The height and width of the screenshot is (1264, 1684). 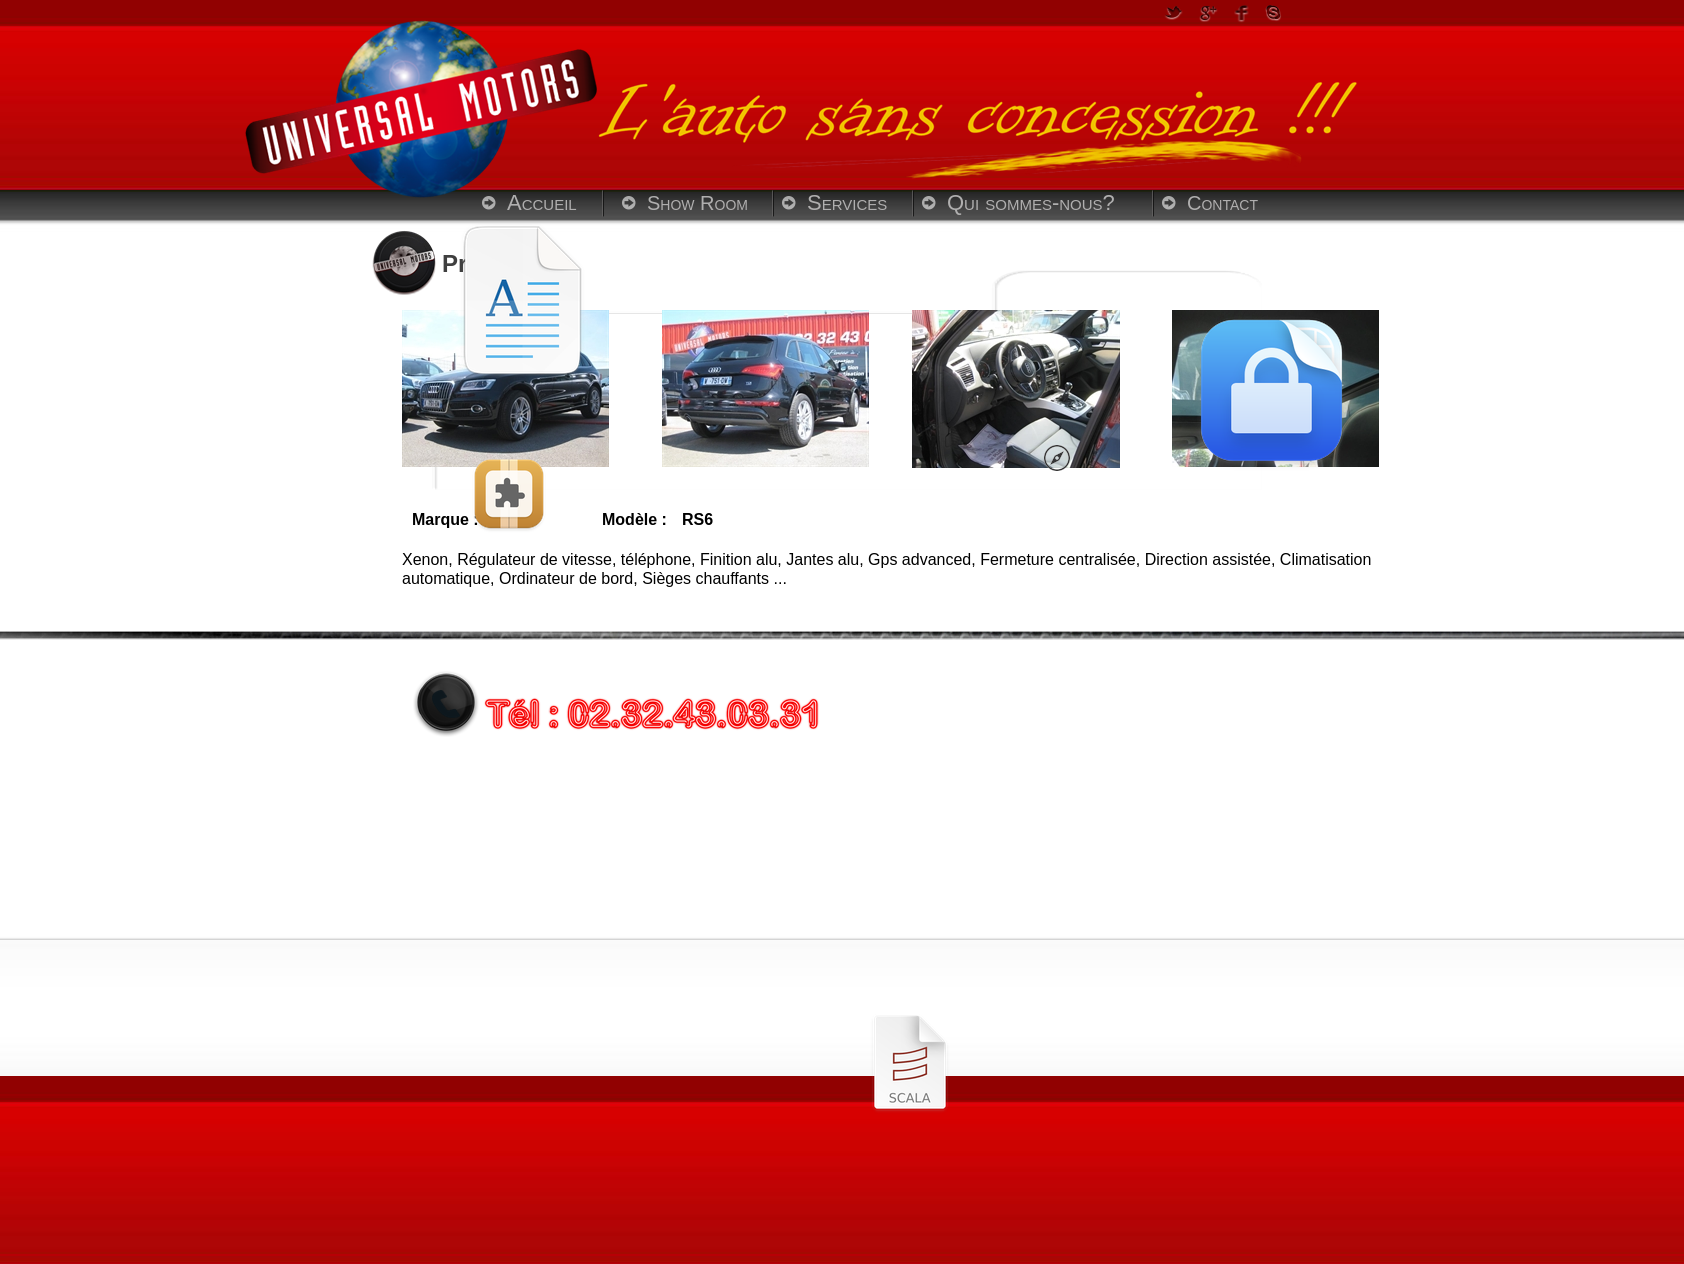 I want to click on system add-on or plugin file, so click(x=509, y=495).